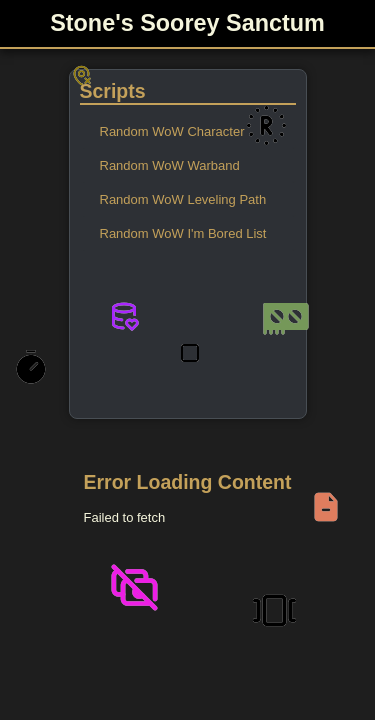  I want to click on remove a saved location, so click(81, 75).